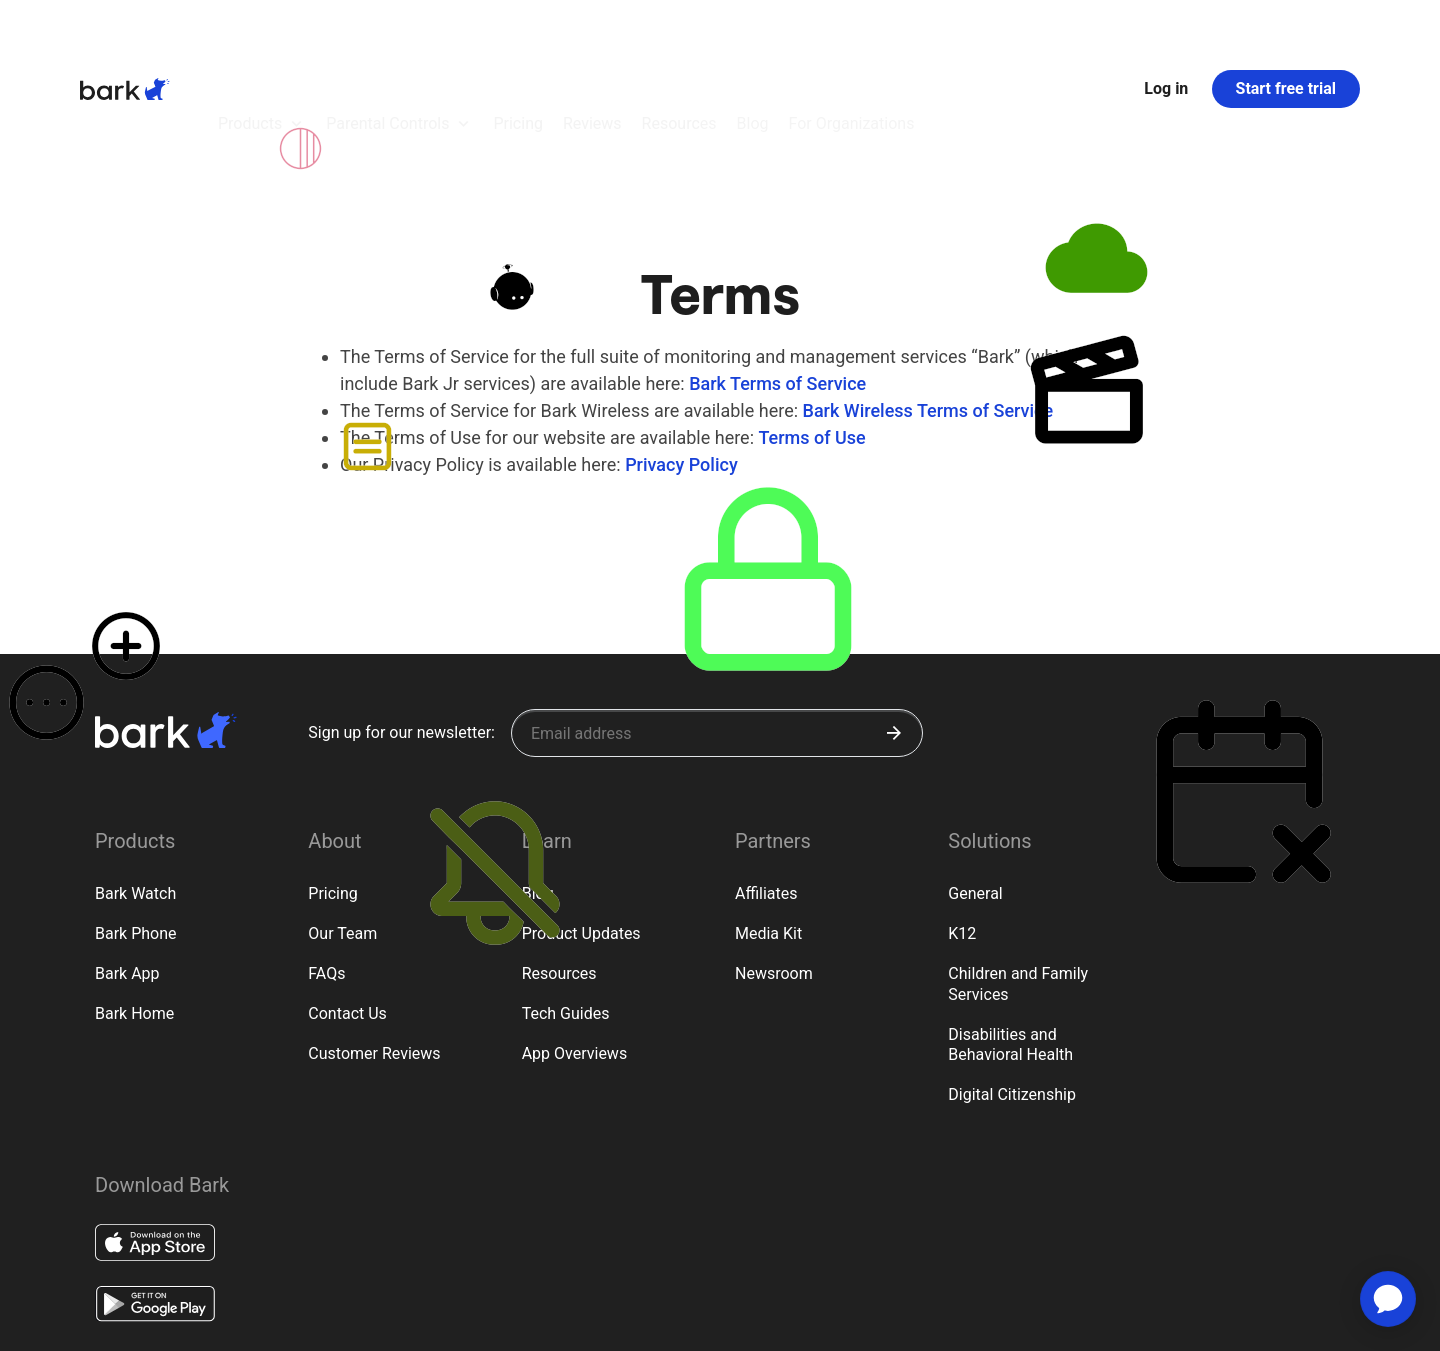 This screenshot has height=1351, width=1440. I want to click on view more options, so click(46, 702).